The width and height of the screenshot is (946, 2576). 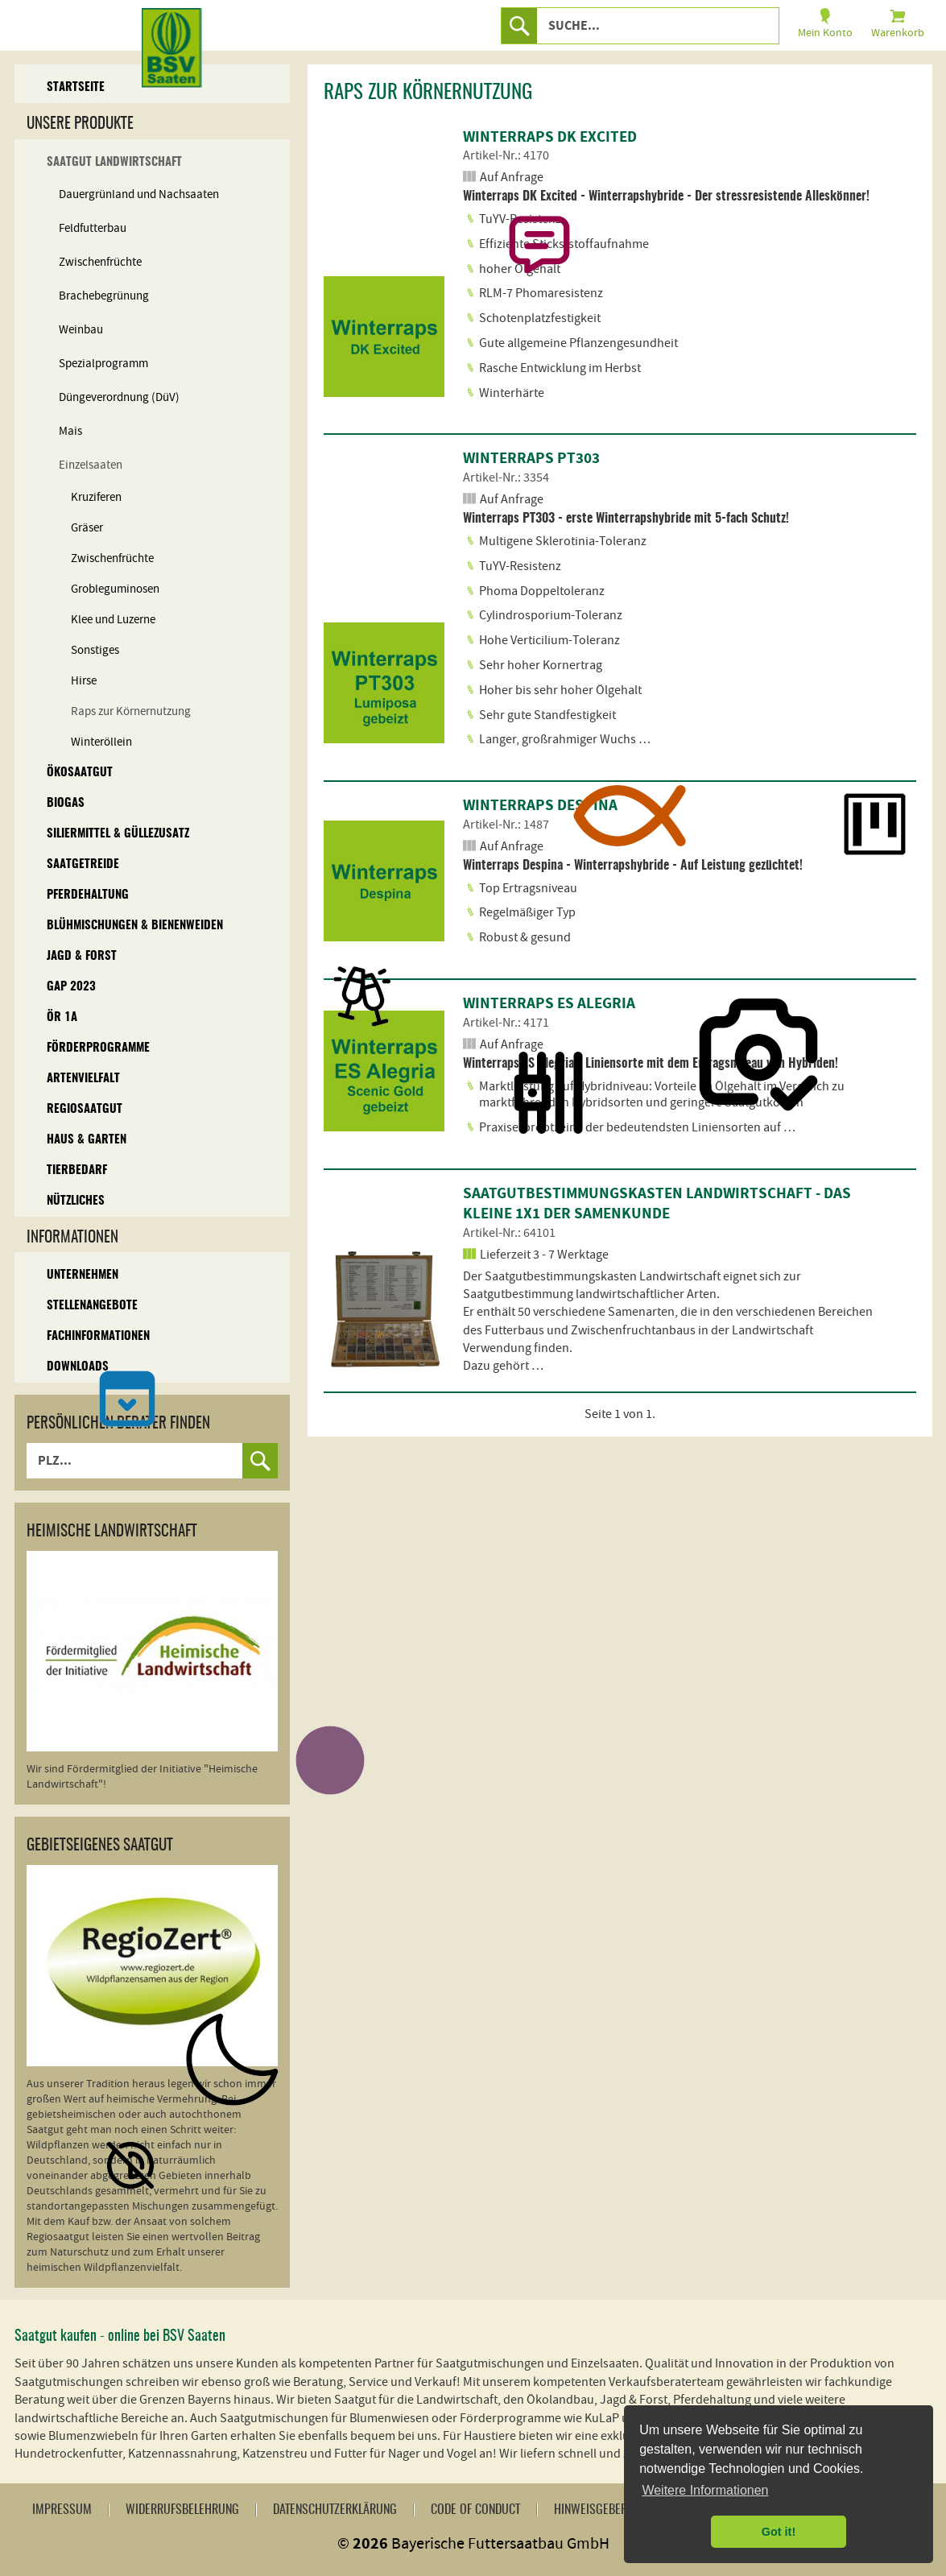 What do you see at coordinates (630, 816) in the screenshot?
I see `indicates christian or faith-based content` at bounding box center [630, 816].